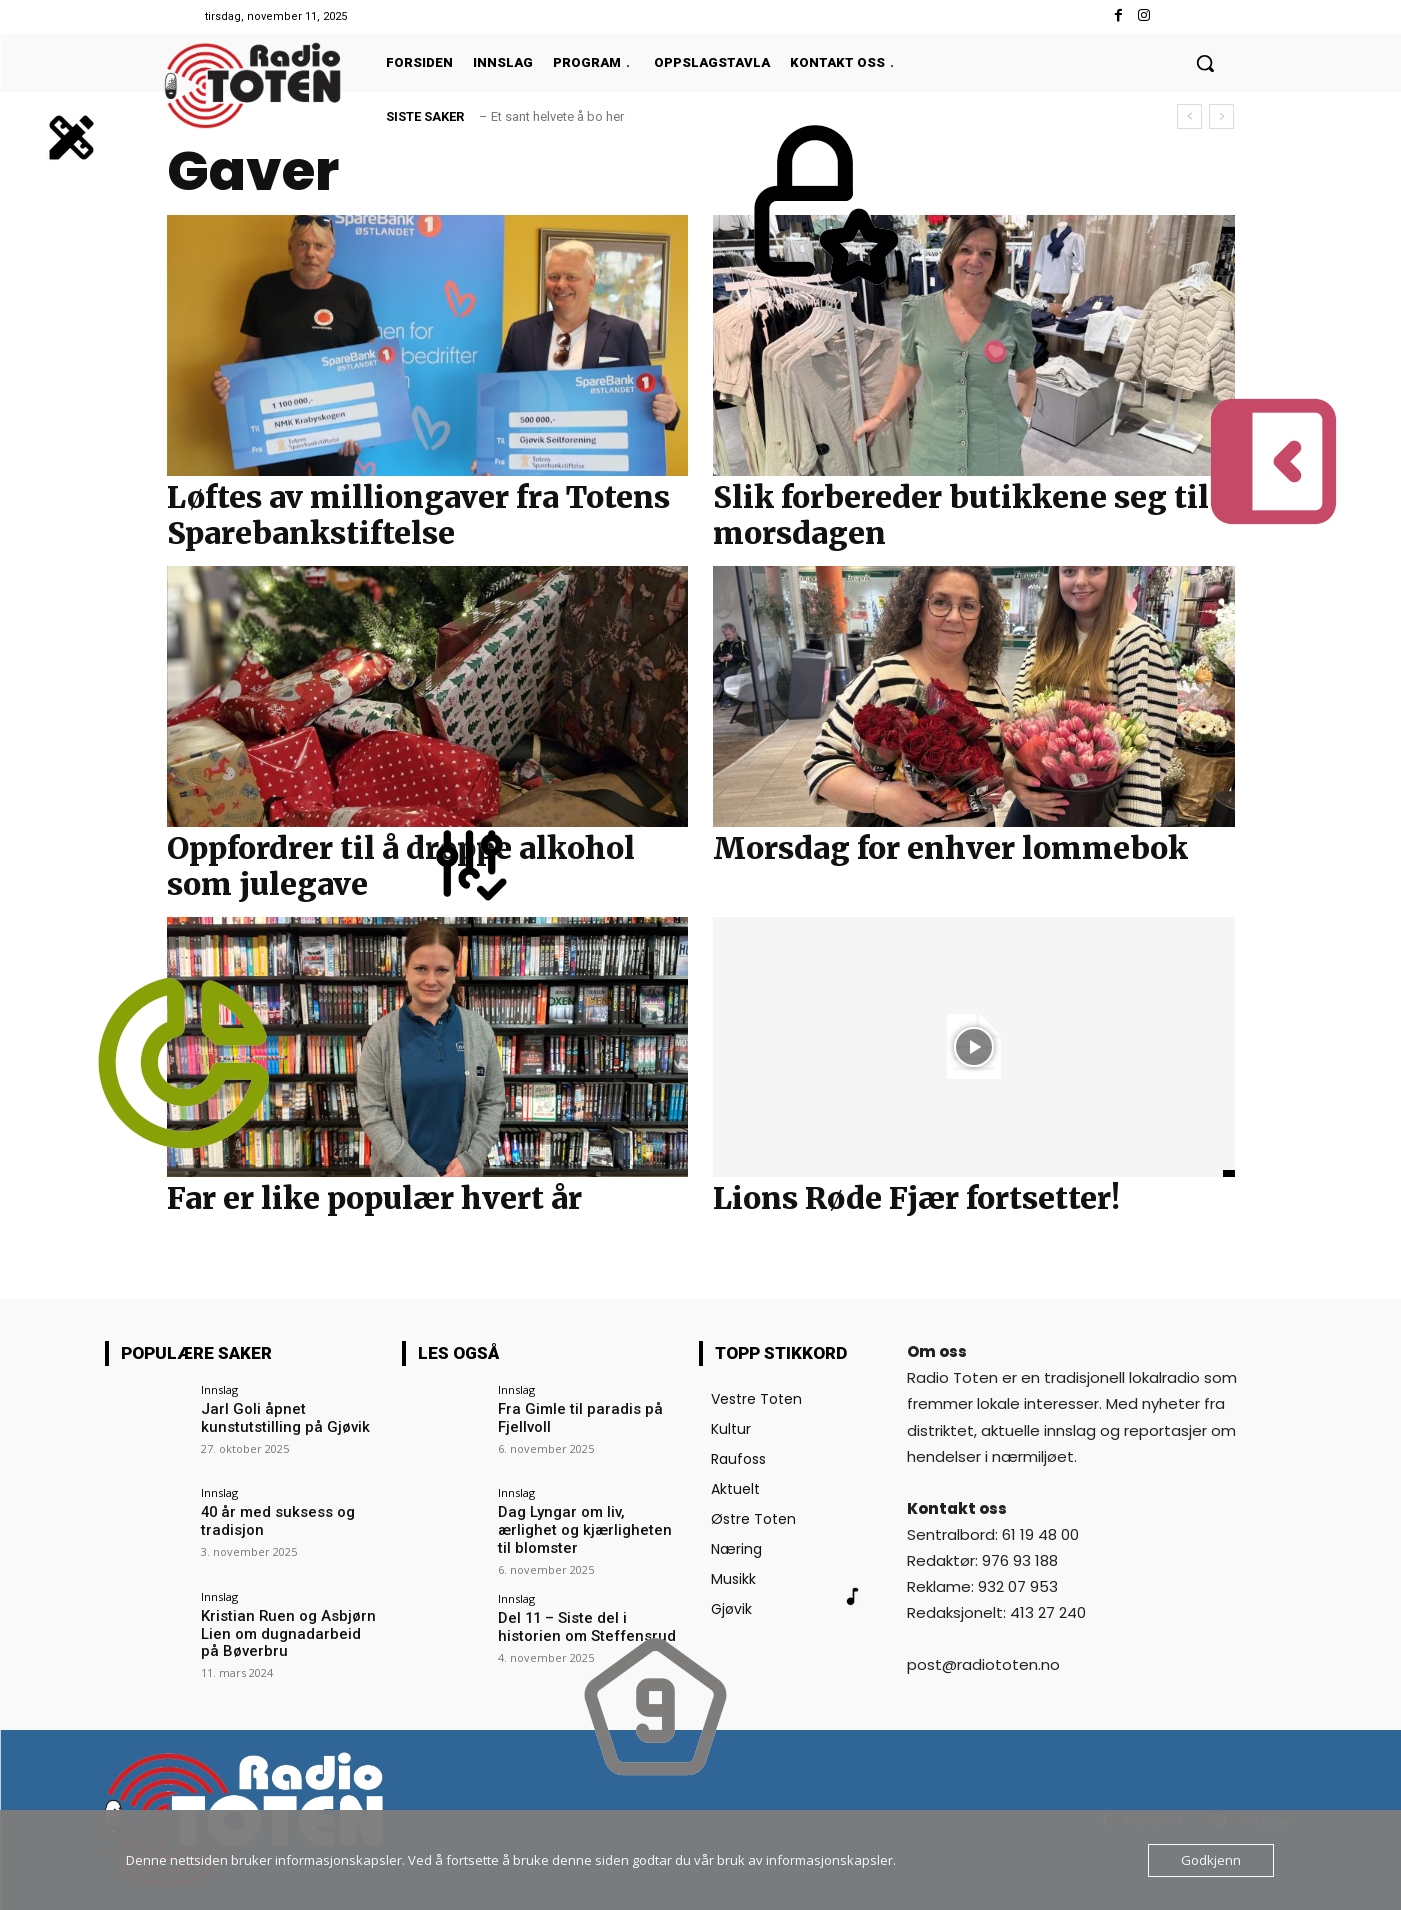  I want to click on indicates step 9 in a multi-step process, so click(655, 1710).